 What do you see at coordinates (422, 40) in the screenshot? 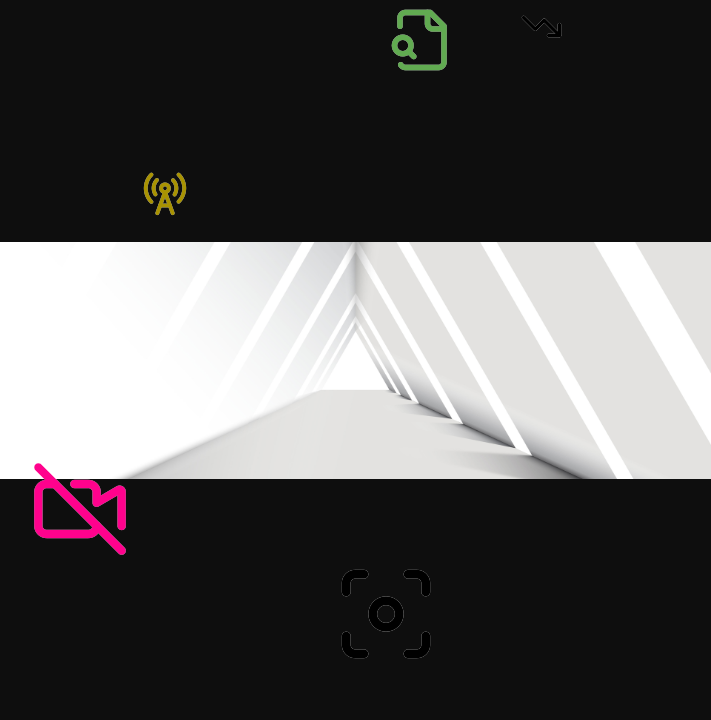
I see `search within a document` at bounding box center [422, 40].